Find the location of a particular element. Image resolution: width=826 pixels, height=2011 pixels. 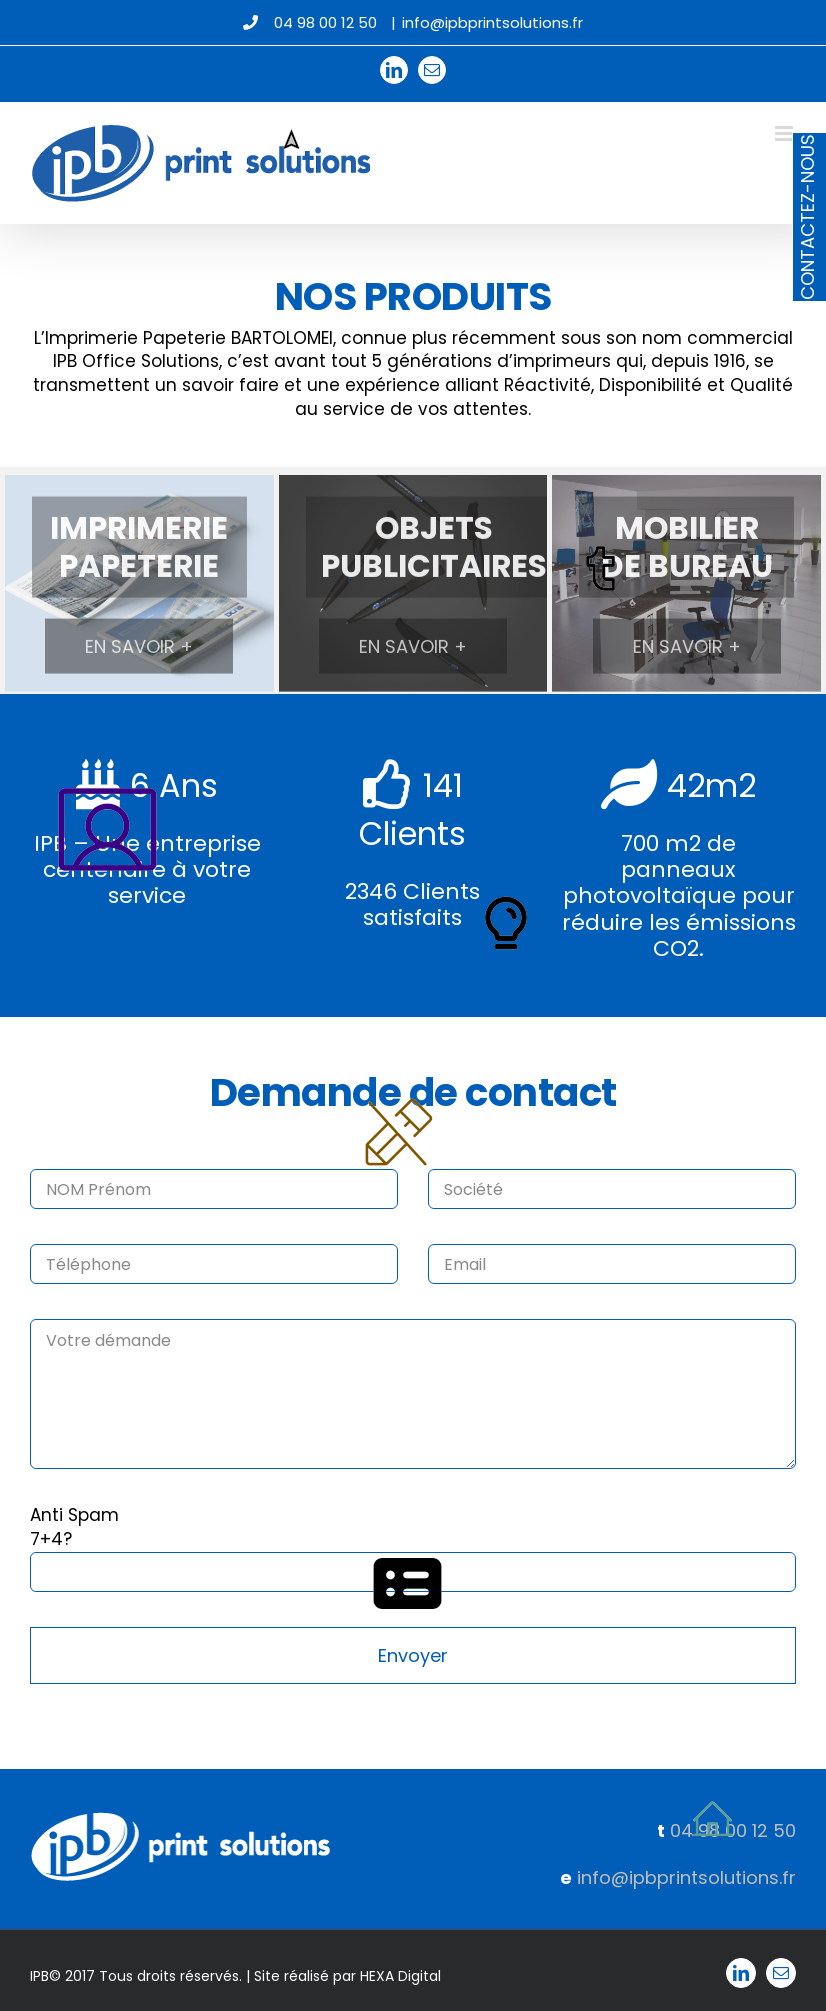

access tips or helpful suggestions is located at coordinates (506, 923).